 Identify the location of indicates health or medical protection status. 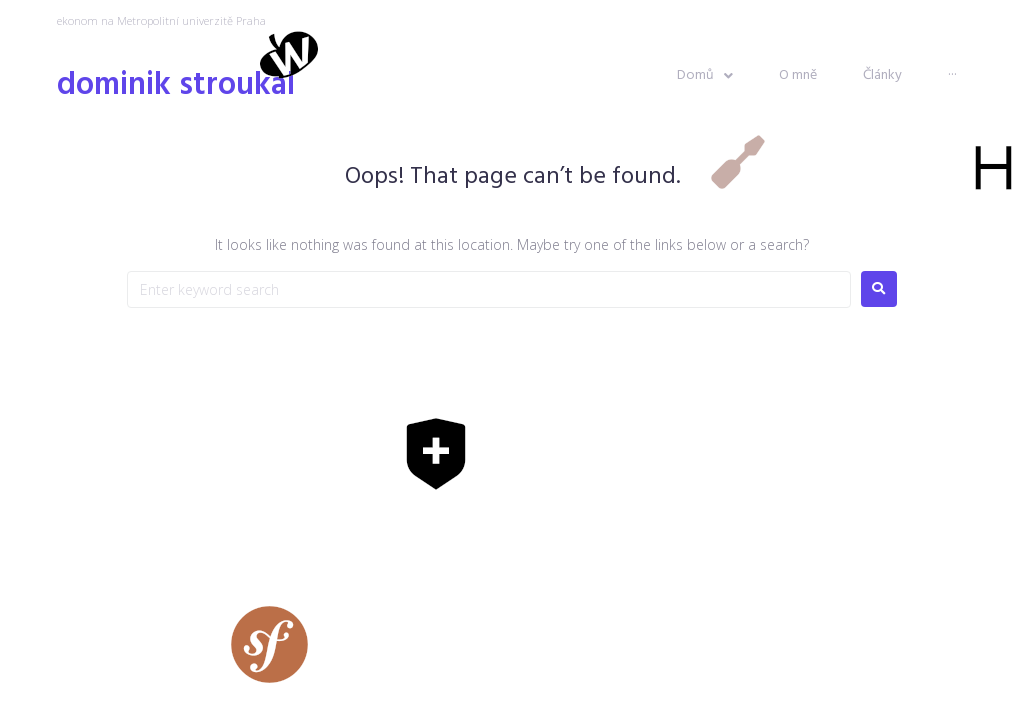
(436, 454).